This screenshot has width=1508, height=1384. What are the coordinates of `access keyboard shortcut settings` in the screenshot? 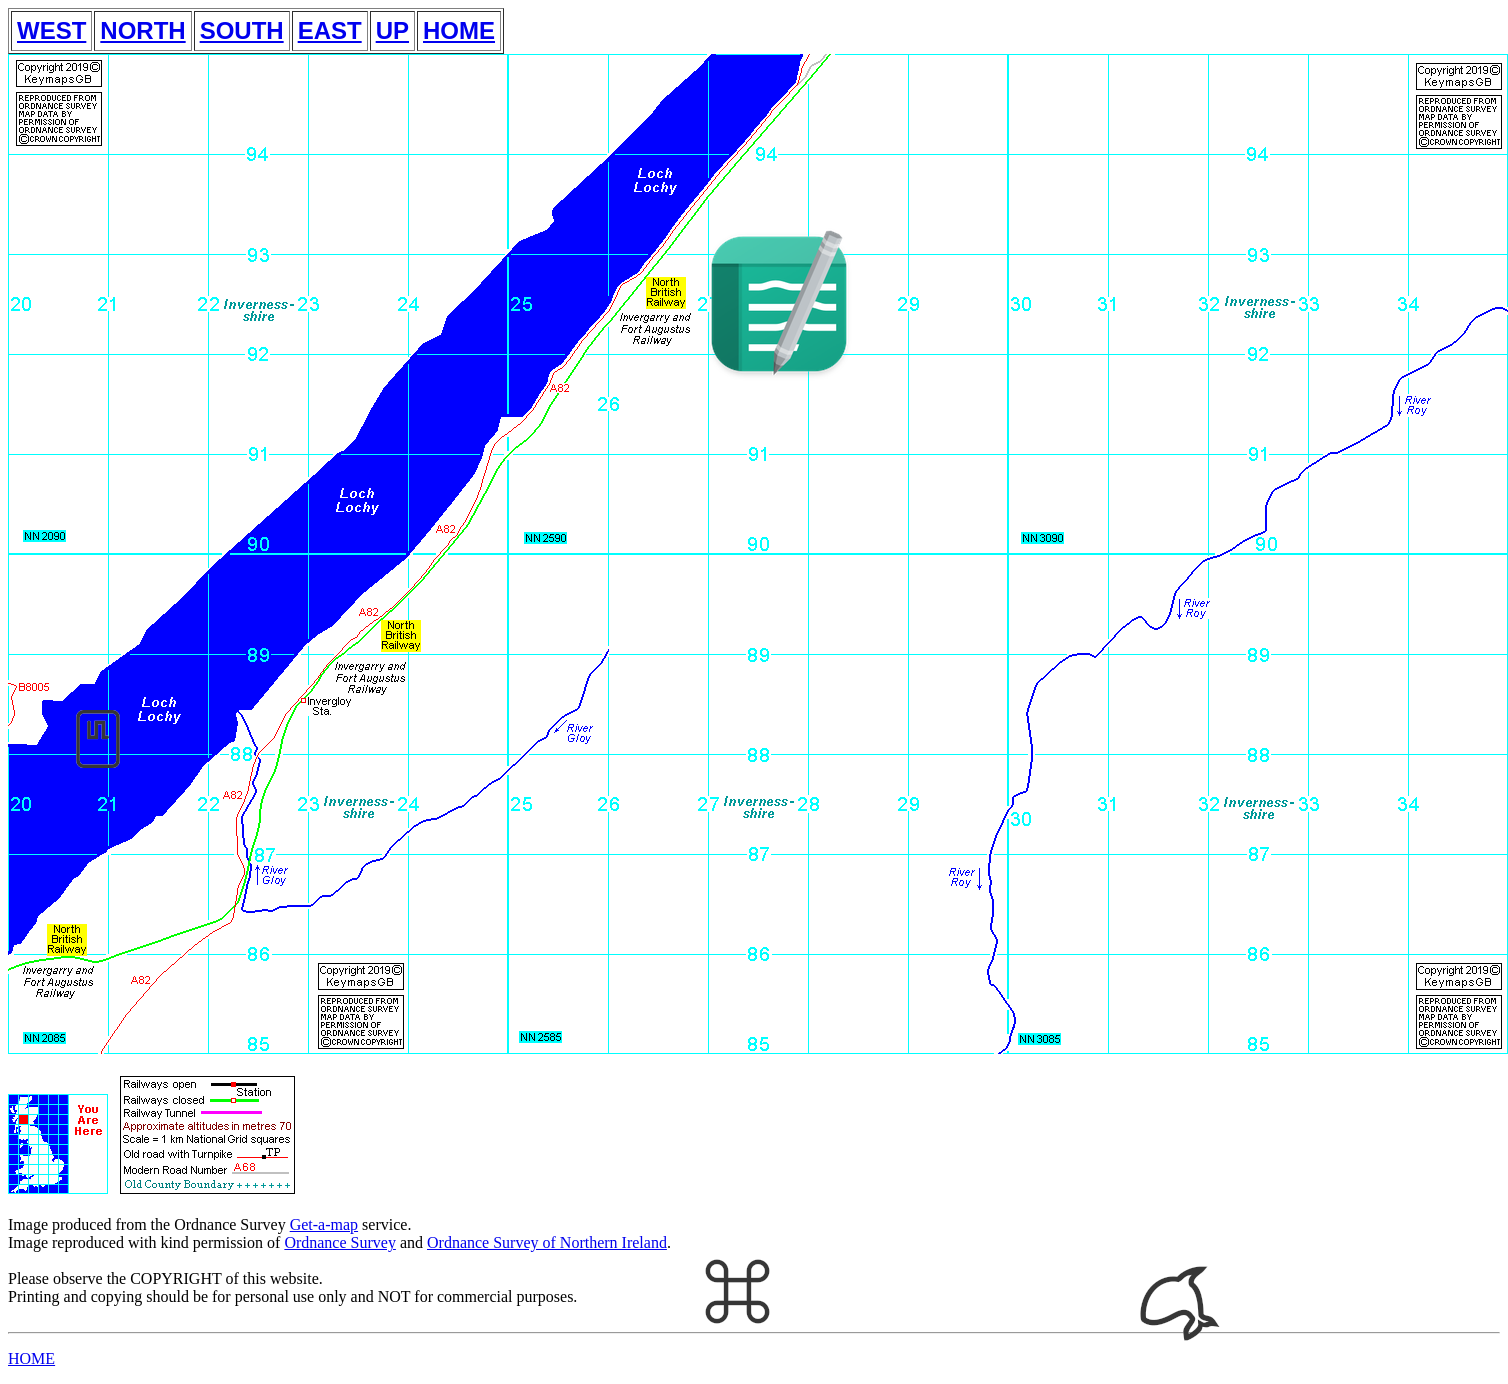 It's located at (737, 1291).